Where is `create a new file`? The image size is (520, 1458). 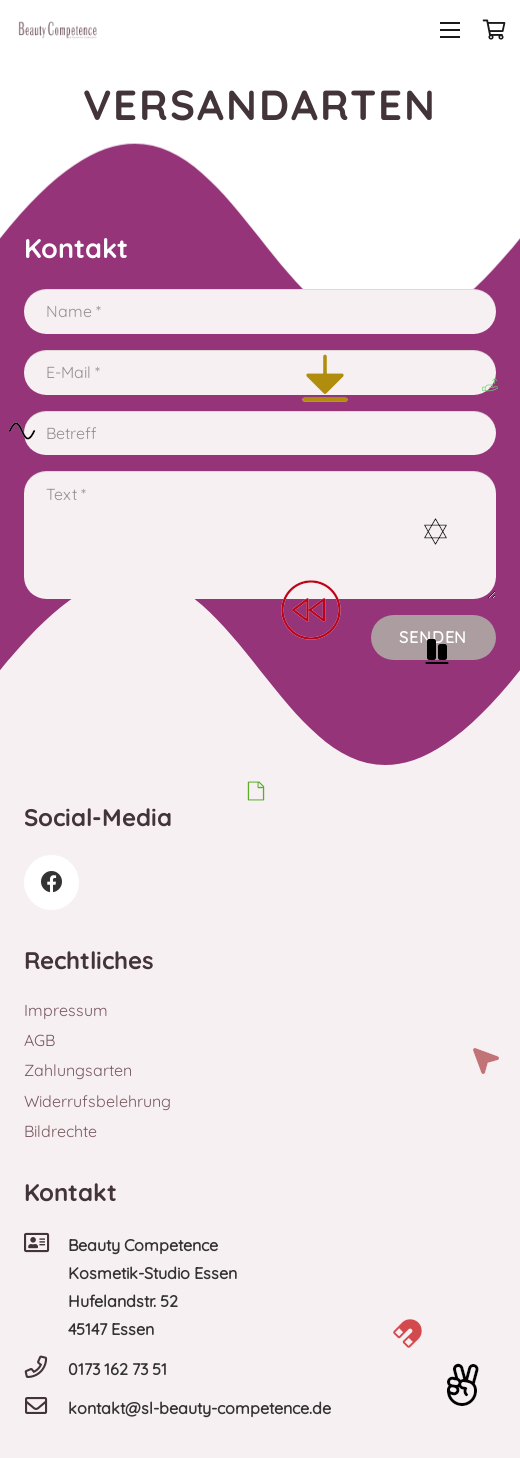 create a new file is located at coordinates (256, 791).